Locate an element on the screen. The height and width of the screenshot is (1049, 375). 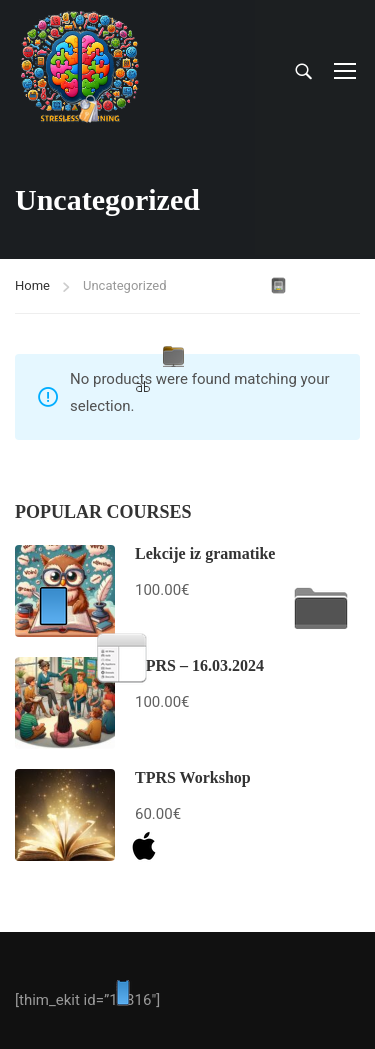
connected iPhone device is located at coordinates (123, 993).